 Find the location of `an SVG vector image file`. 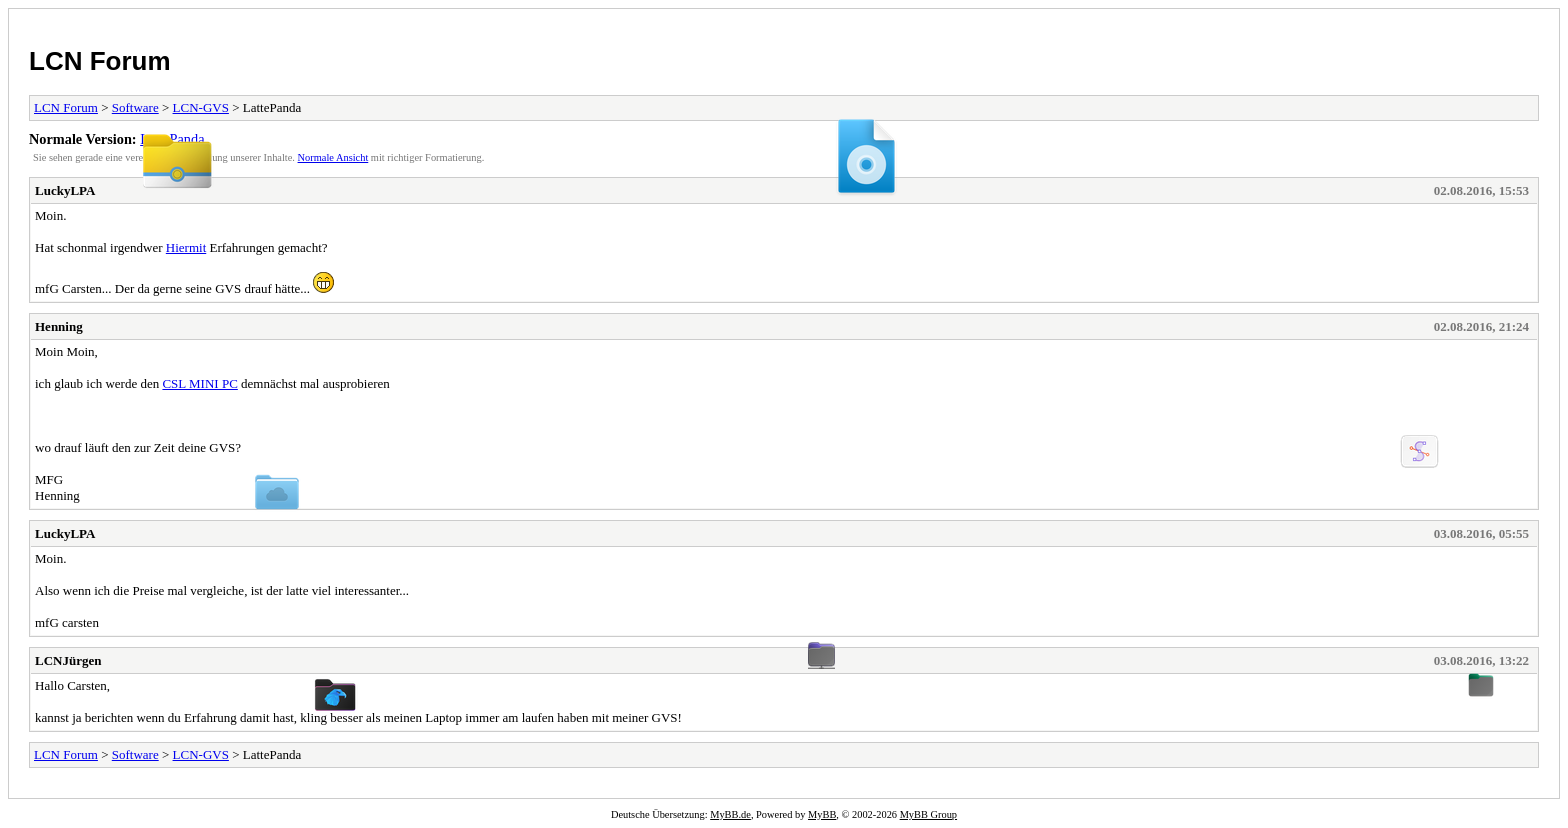

an SVG vector image file is located at coordinates (1419, 450).